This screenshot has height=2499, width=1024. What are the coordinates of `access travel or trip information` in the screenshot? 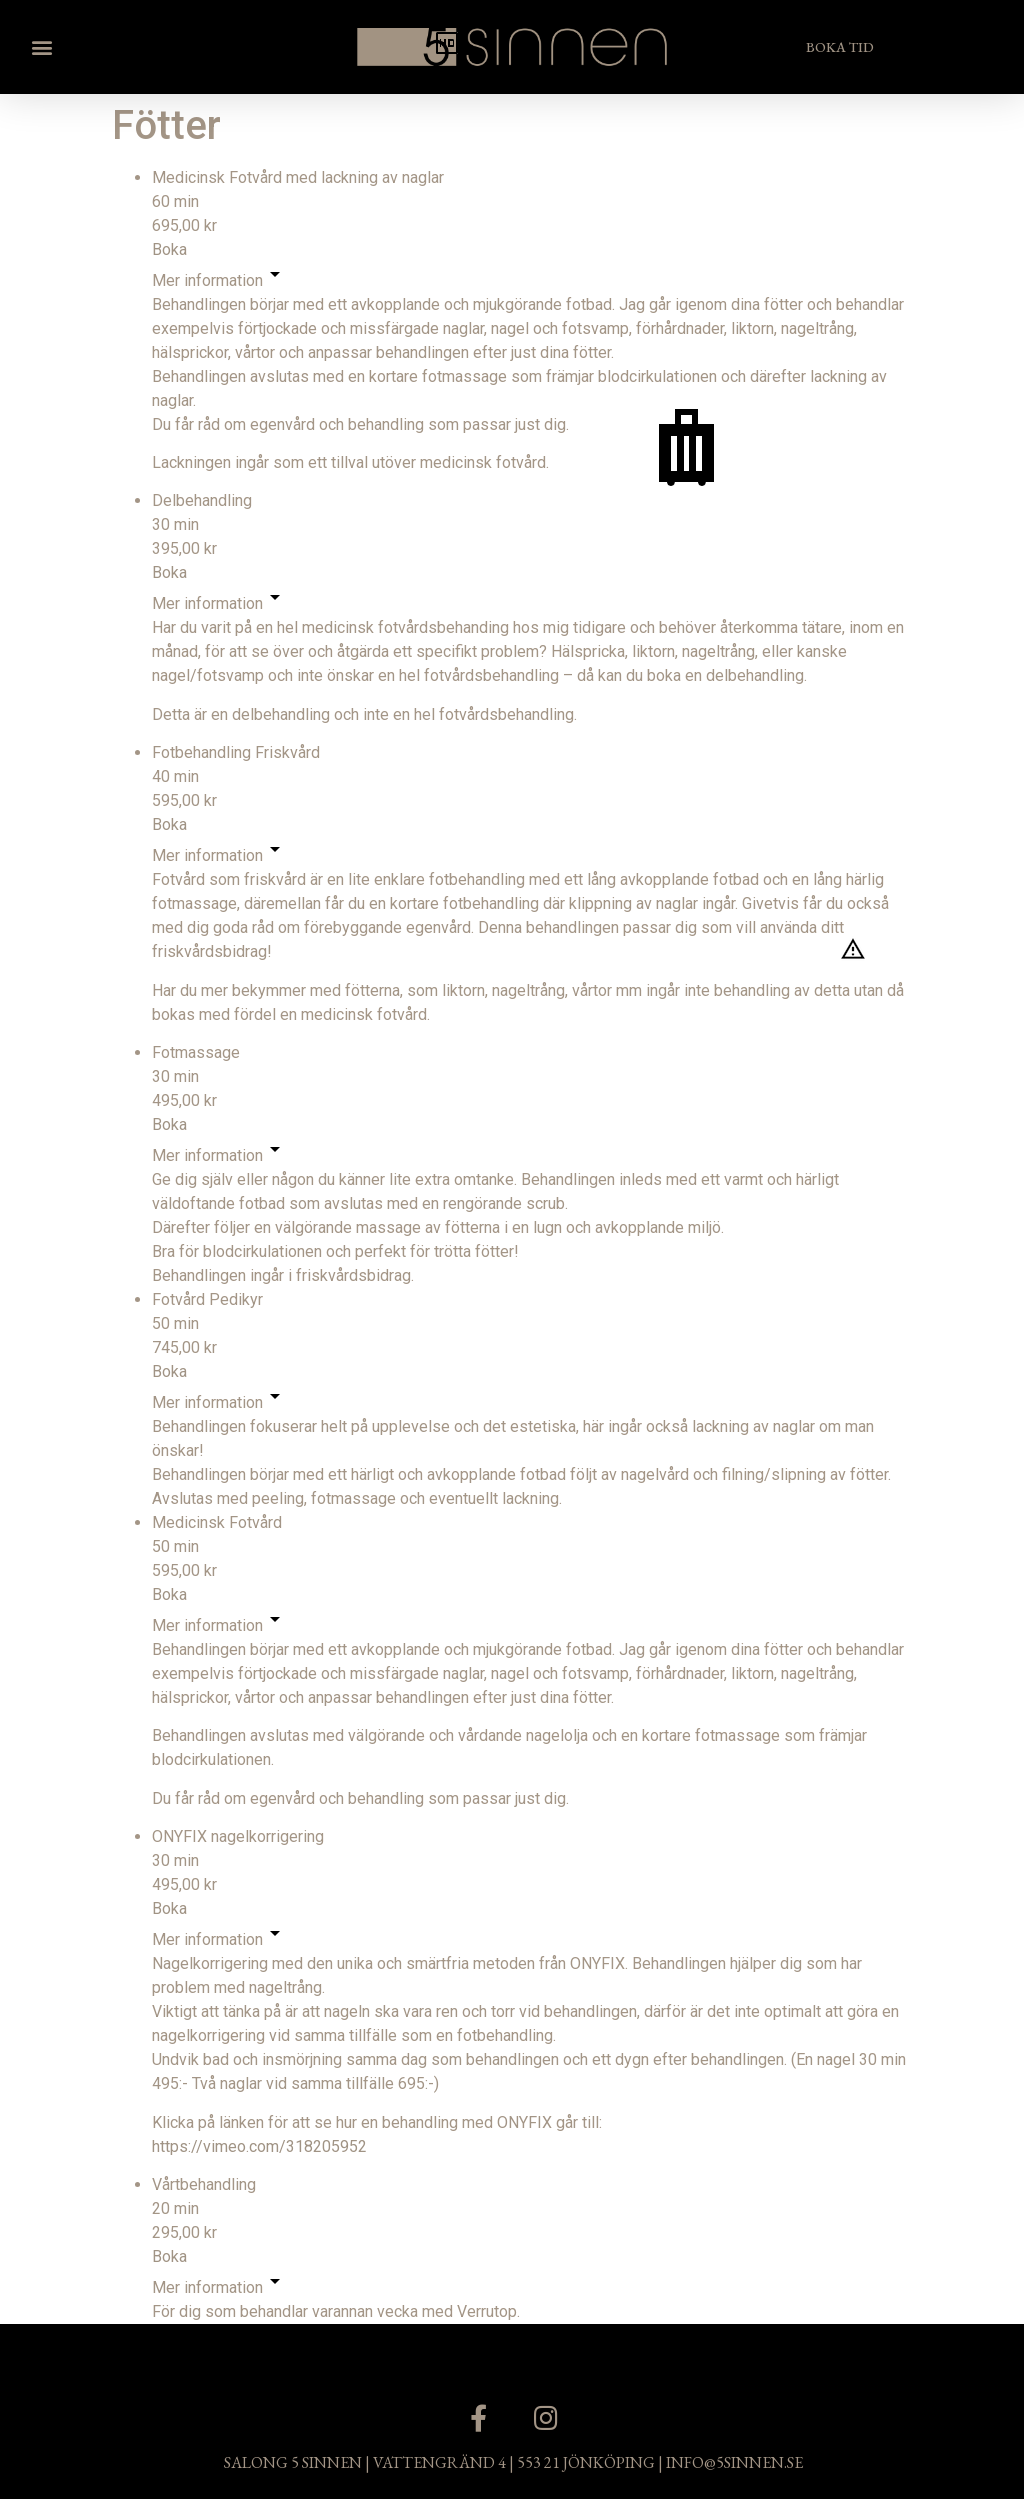 It's located at (686, 447).